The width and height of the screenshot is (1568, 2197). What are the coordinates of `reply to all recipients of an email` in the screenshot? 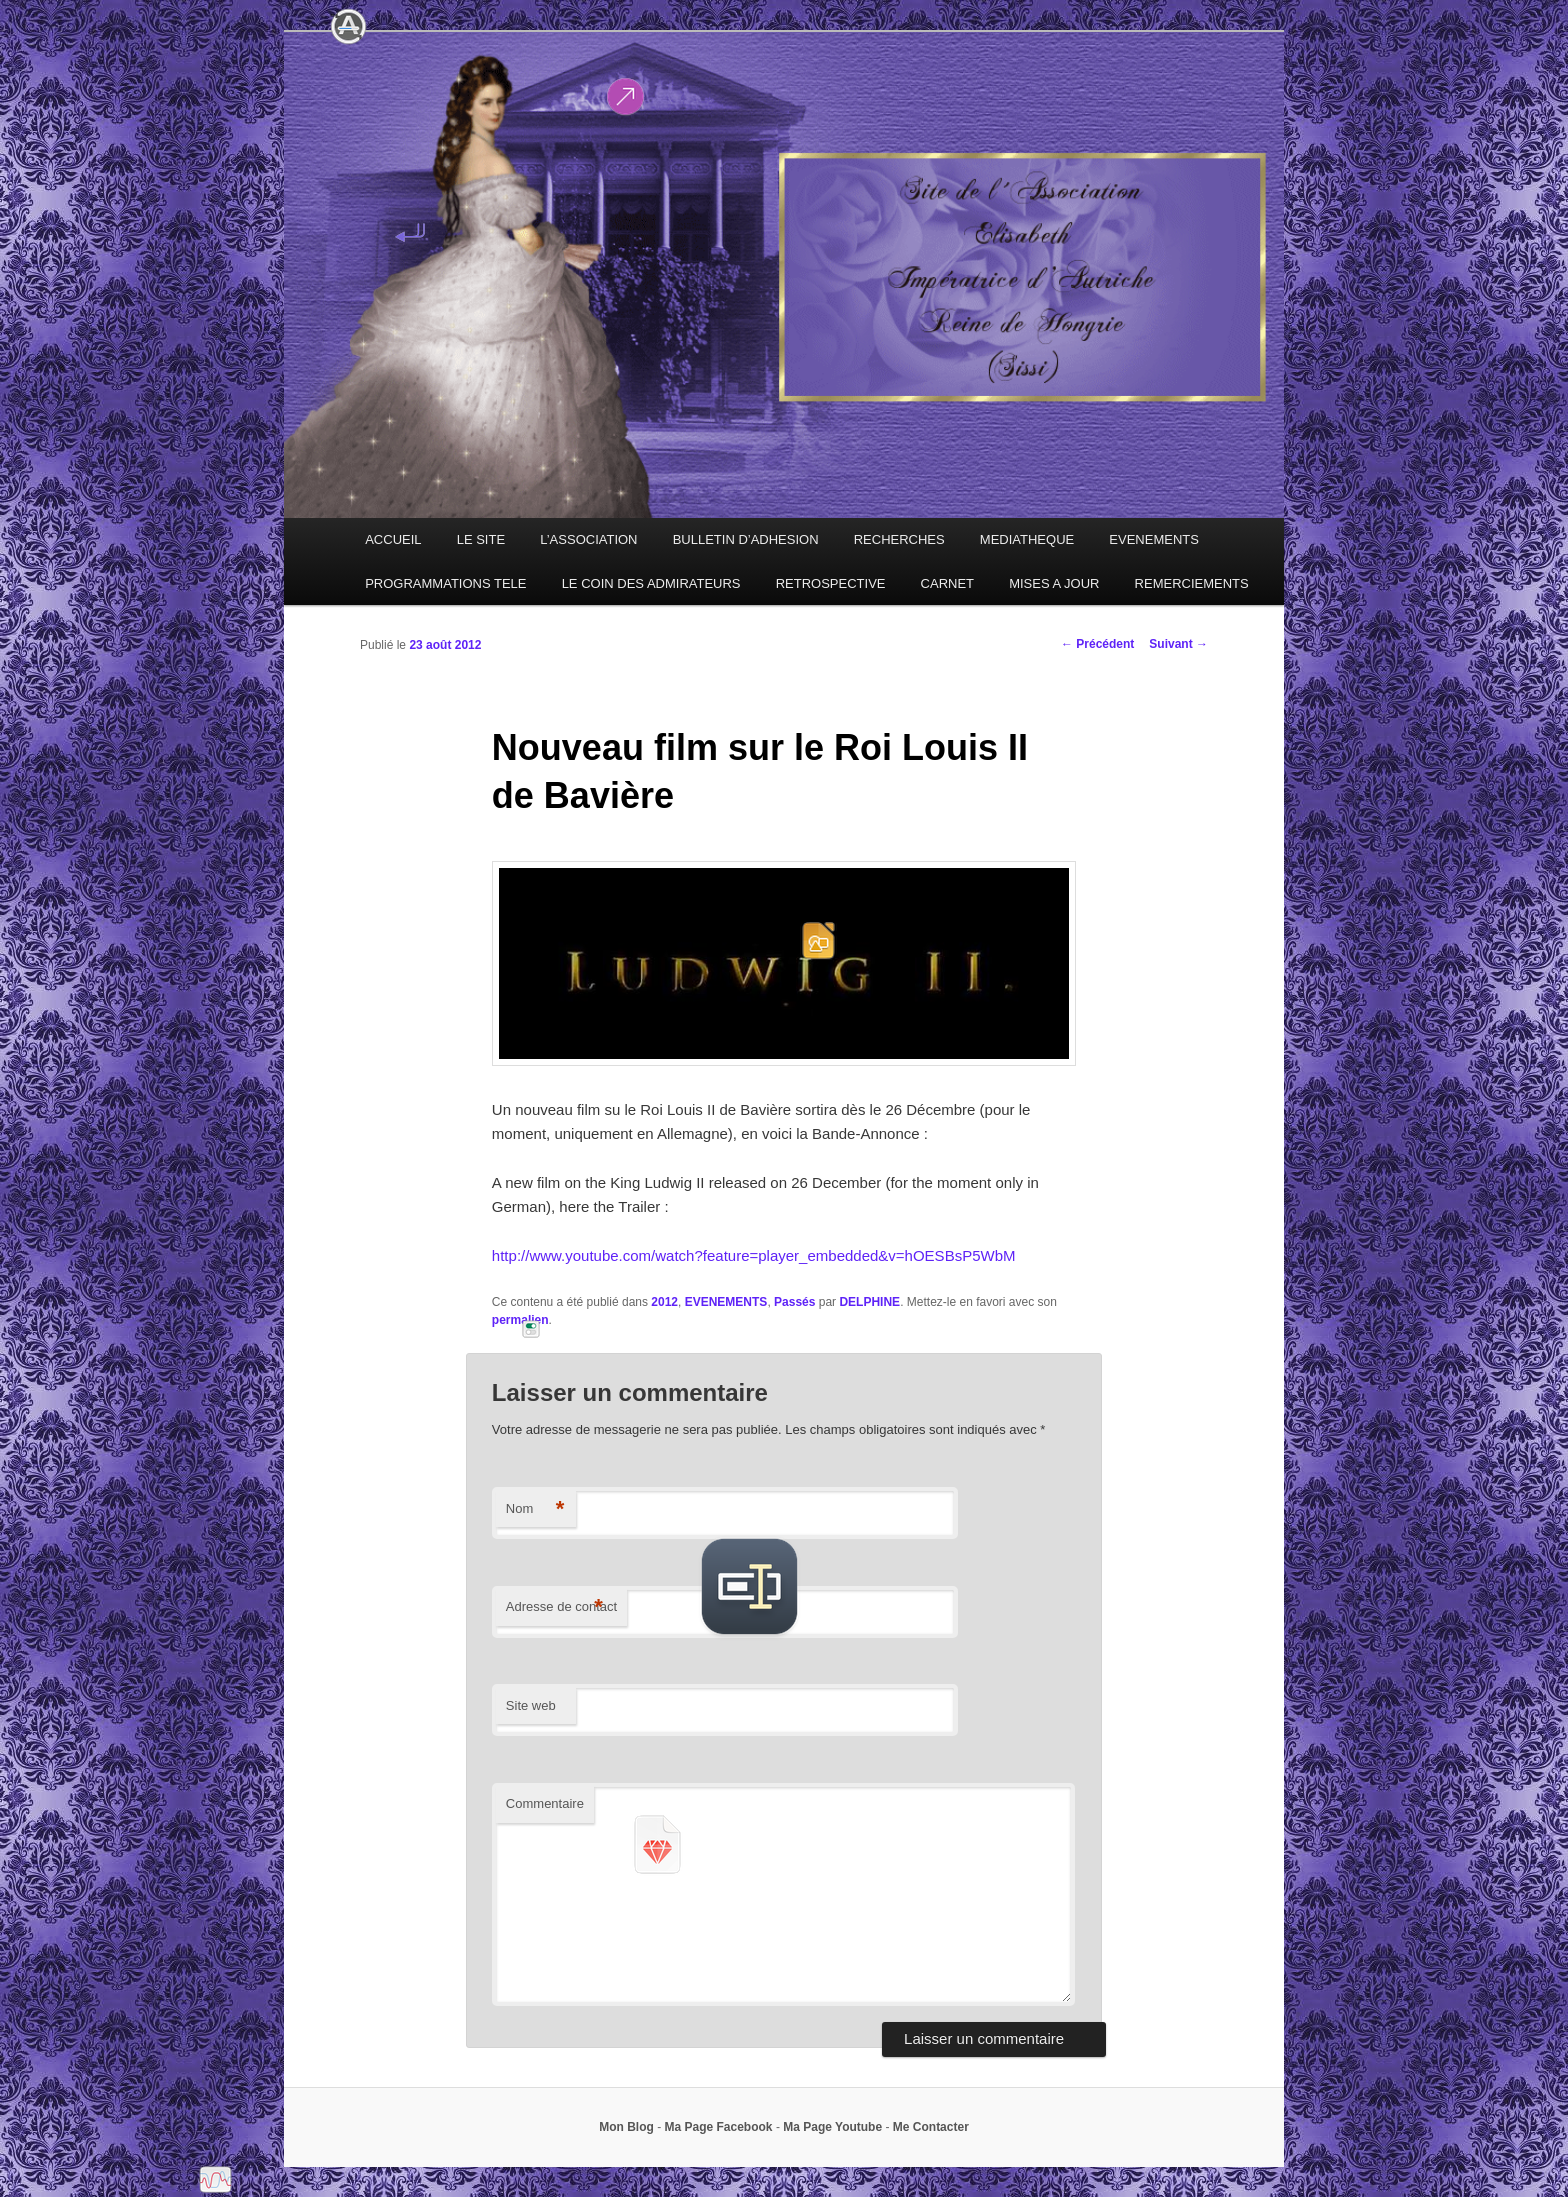 It's located at (409, 230).